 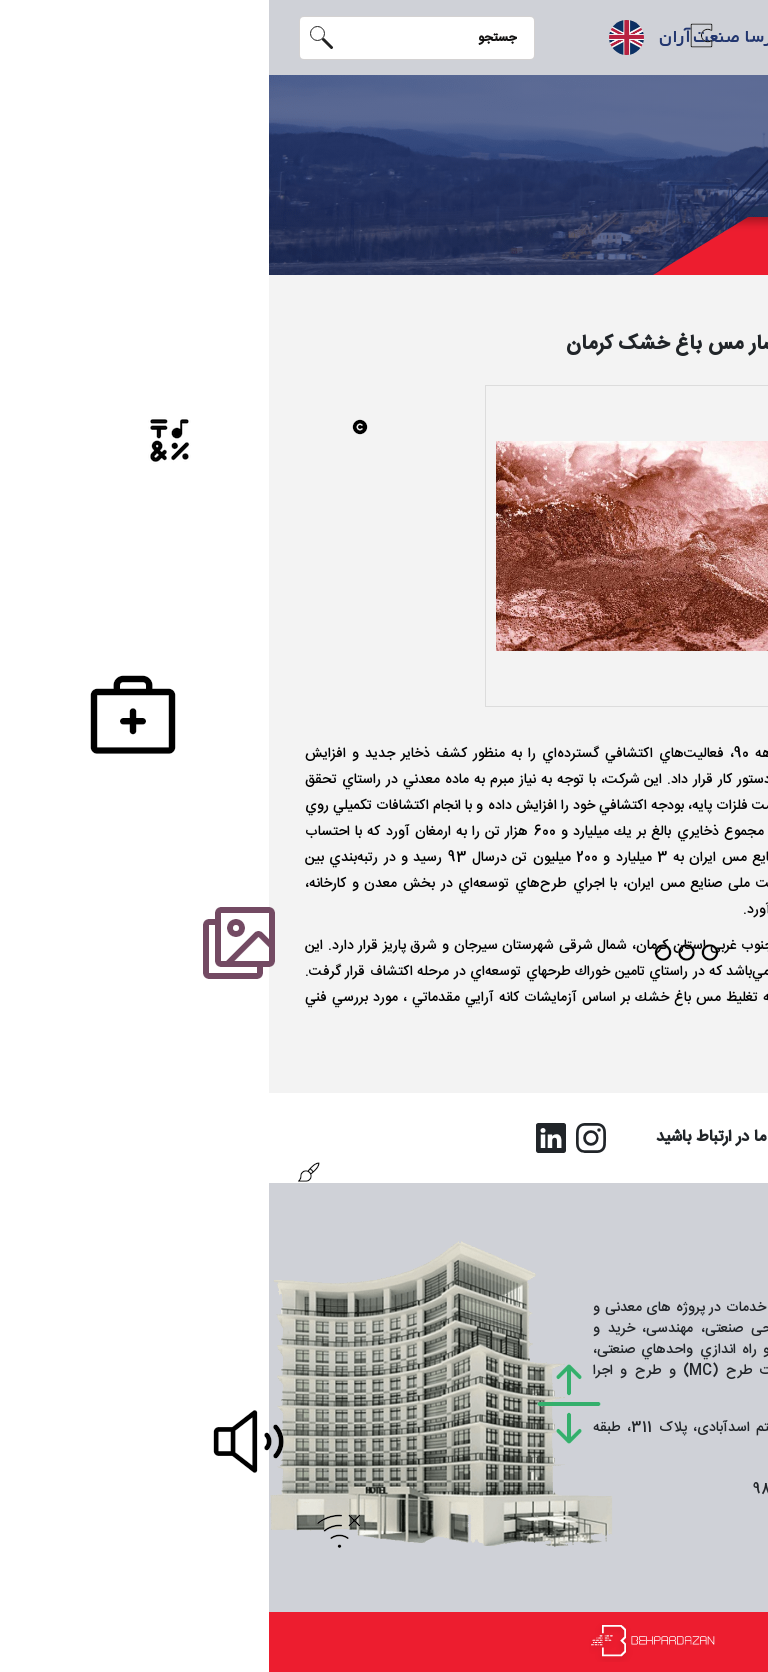 I want to click on access health or medical resources, so click(x=133, y=718).